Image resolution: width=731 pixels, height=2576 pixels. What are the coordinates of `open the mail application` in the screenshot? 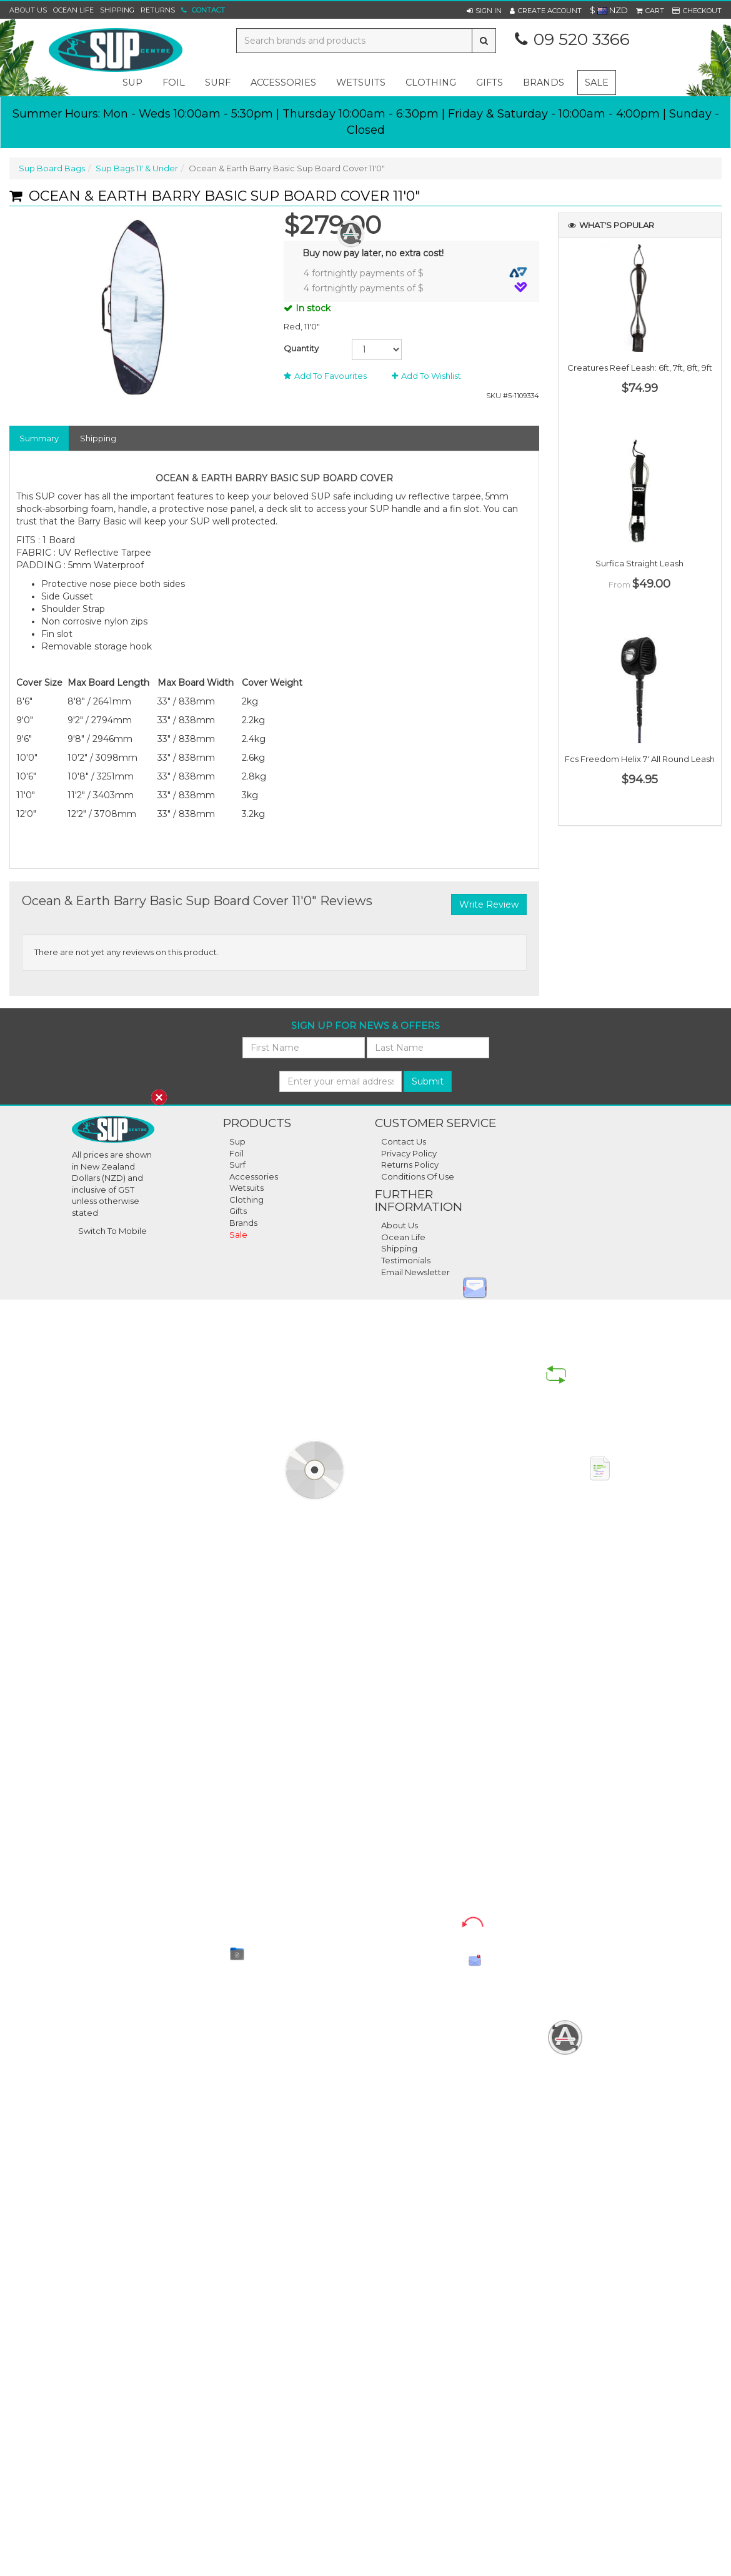 It's located at (475, 1288).